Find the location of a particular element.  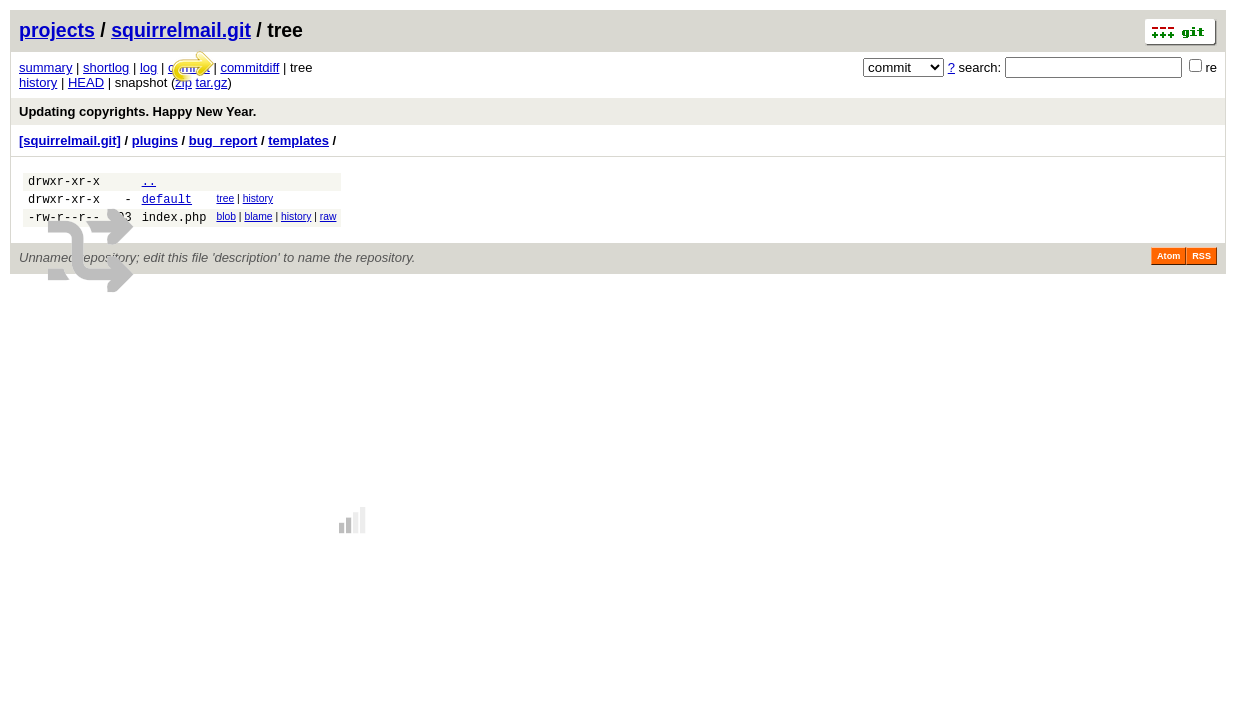

shuffle playlist or queue is located at coordinates (89, 250).